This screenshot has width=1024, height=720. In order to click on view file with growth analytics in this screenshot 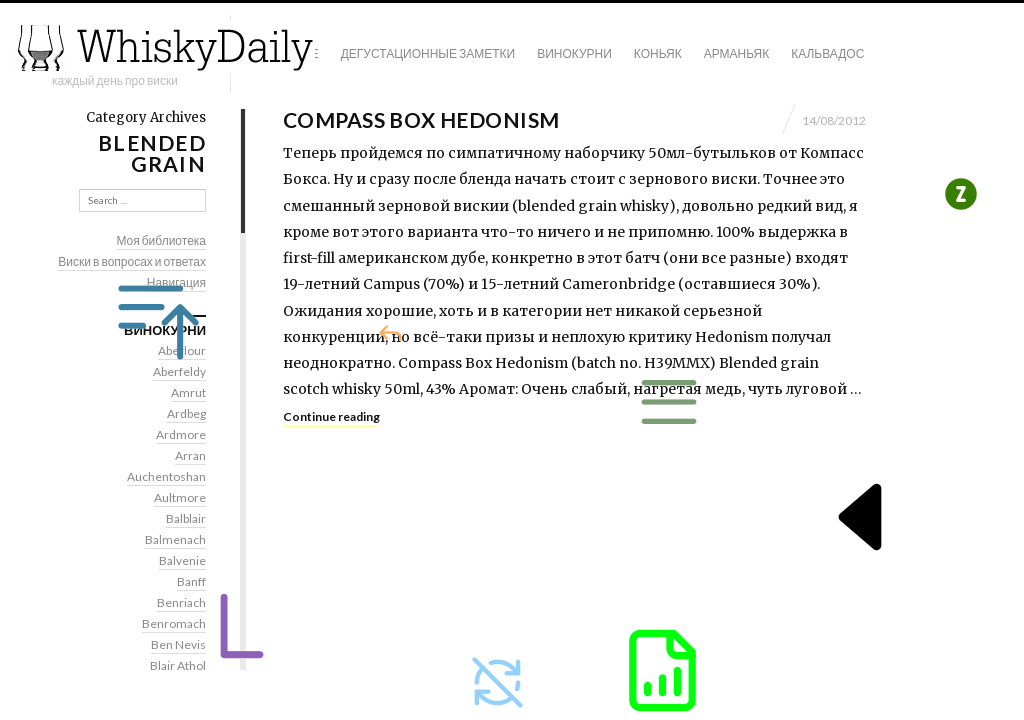, I will do `click(662, 670)`.